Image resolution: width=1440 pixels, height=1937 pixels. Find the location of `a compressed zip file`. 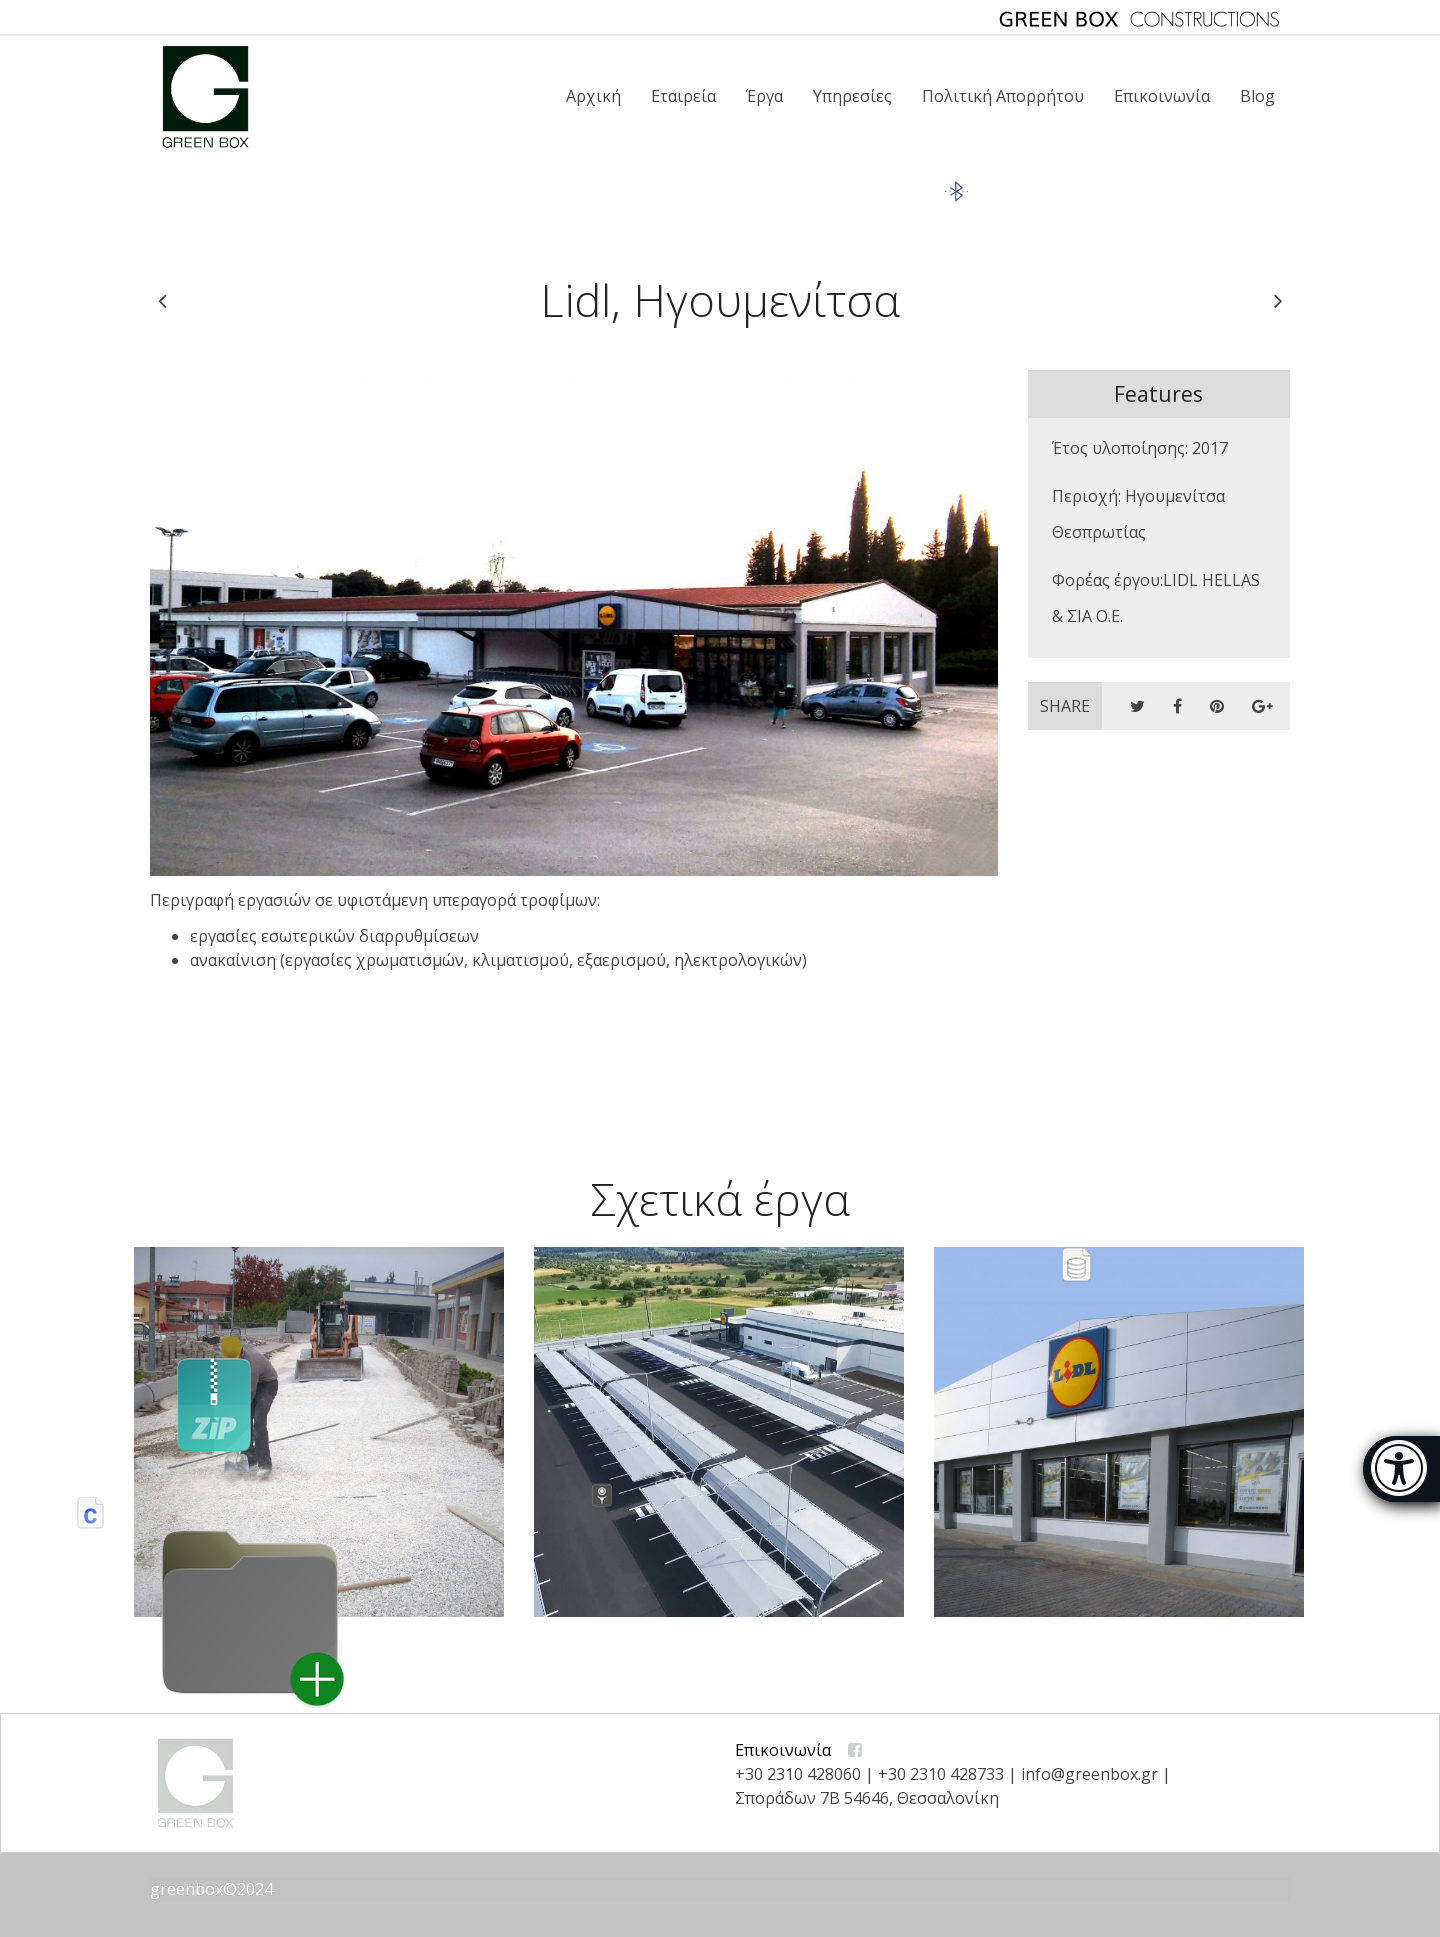

a compressed zip file is located at coordinates (214, 1405).